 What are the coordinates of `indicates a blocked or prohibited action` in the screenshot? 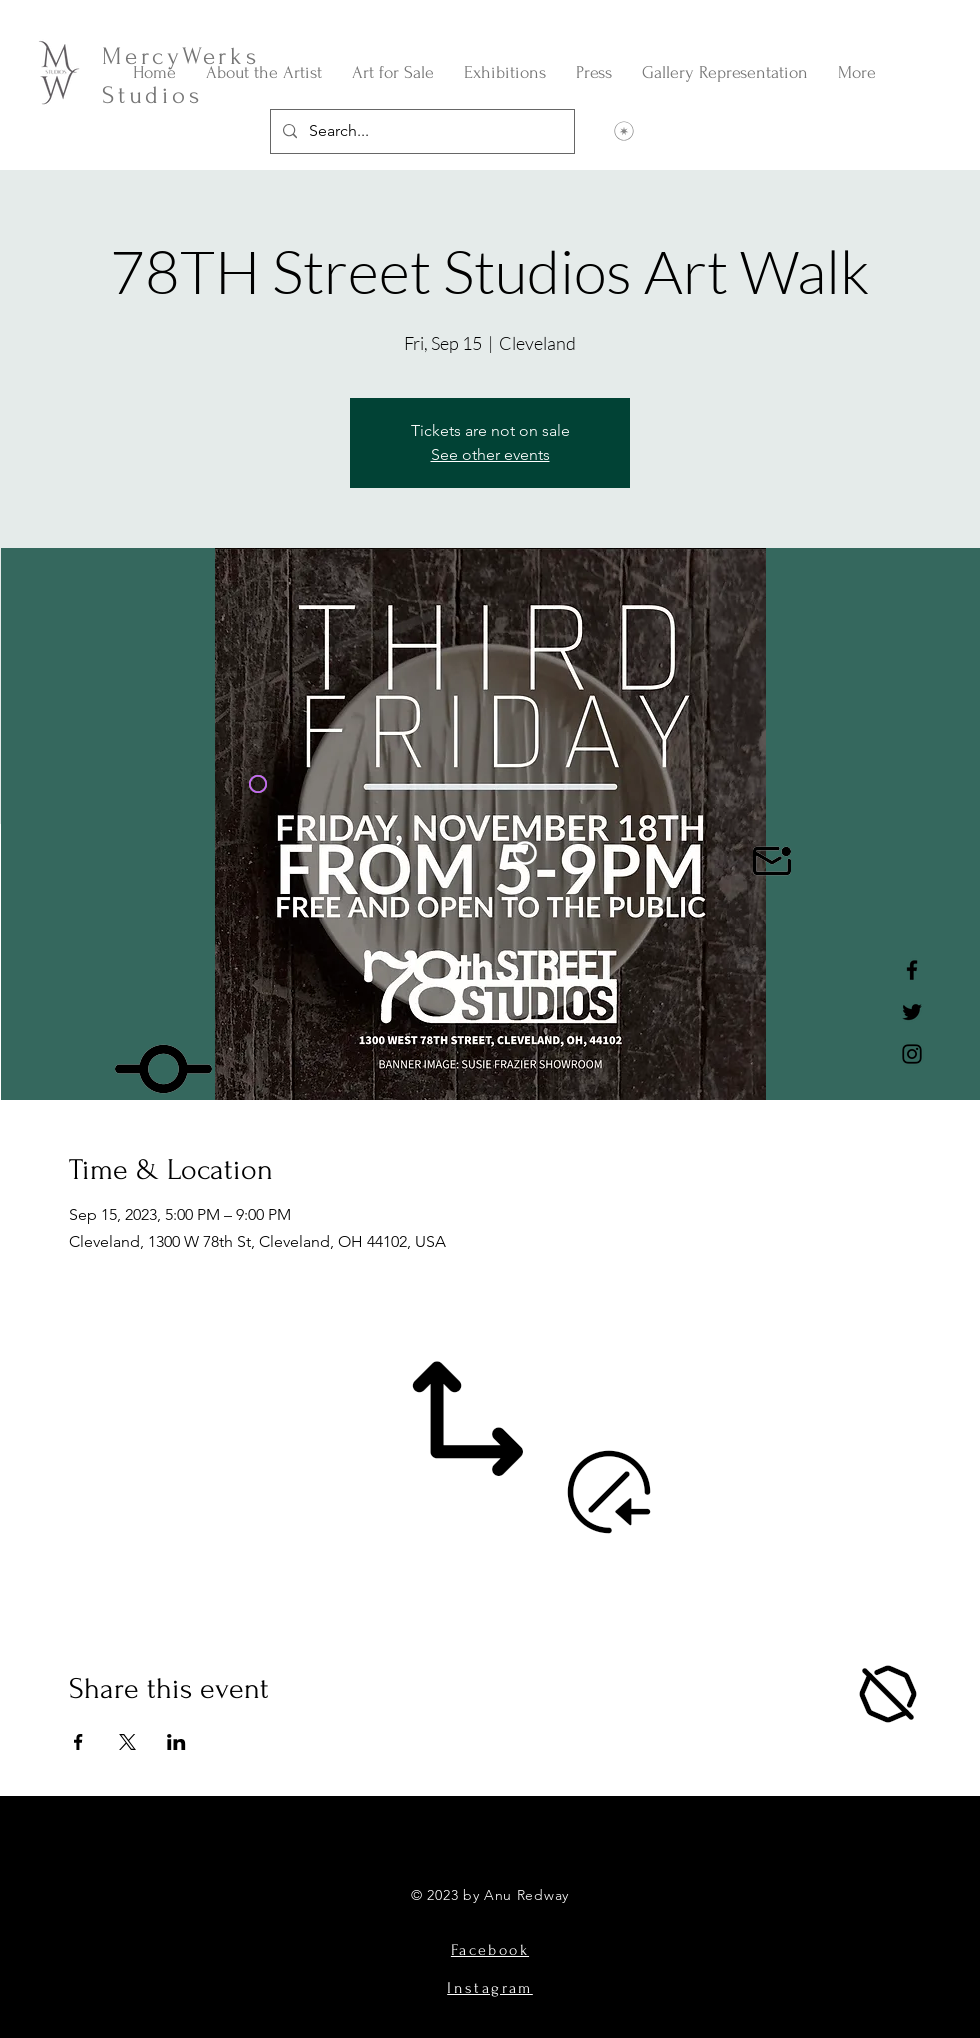 It's located at (888, 1694).